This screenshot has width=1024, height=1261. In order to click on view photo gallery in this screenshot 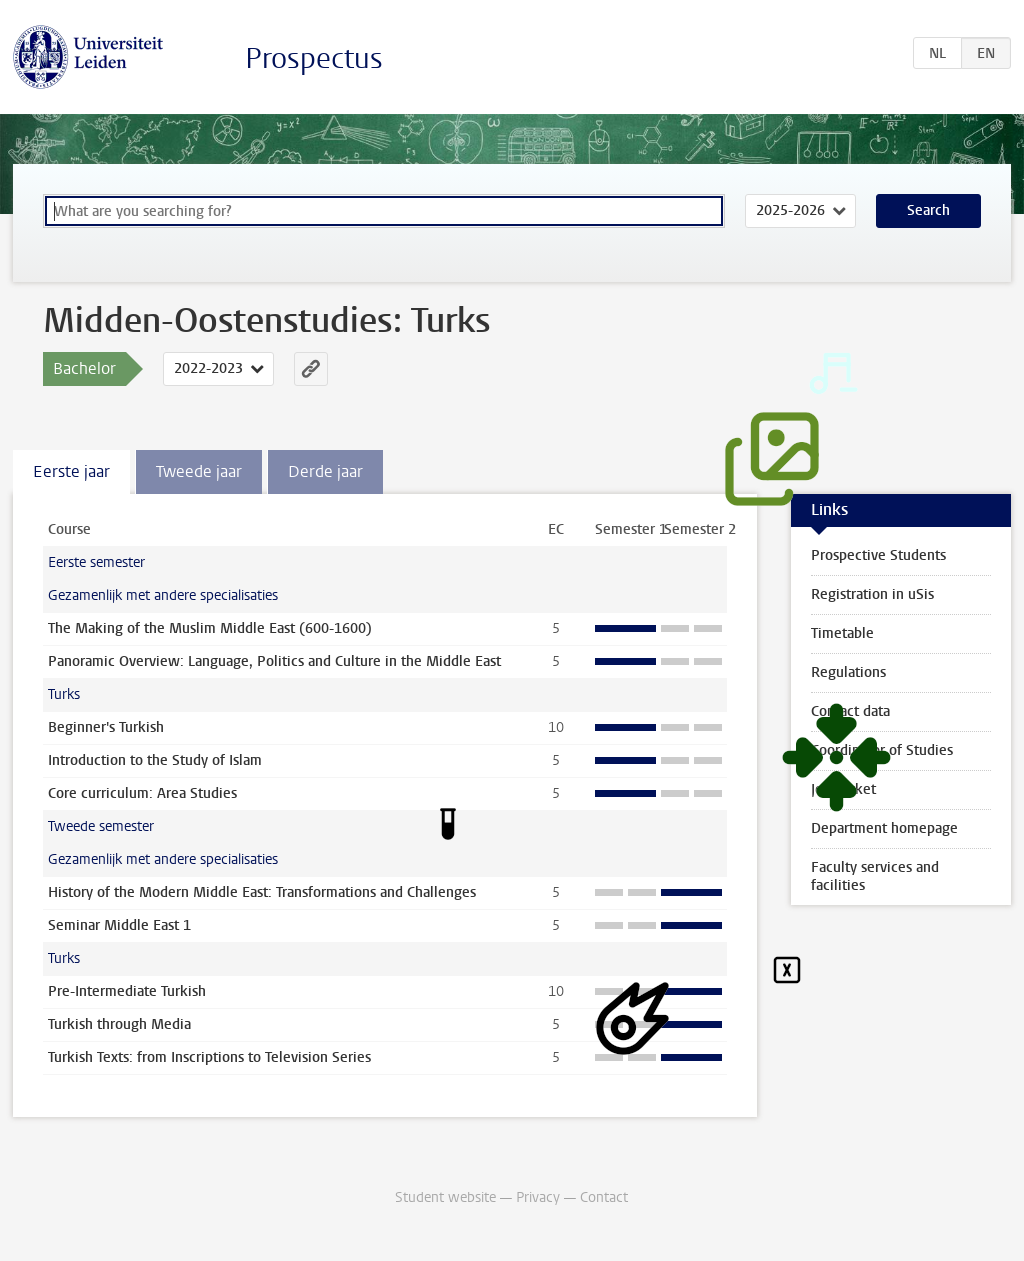, I will do `click(772, 459)`.